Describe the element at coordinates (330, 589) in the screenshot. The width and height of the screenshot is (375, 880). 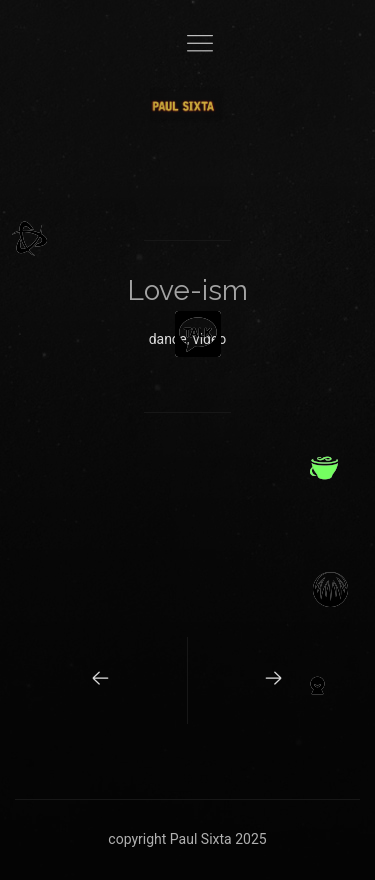
I see `open BitComet torrent client` at that location.